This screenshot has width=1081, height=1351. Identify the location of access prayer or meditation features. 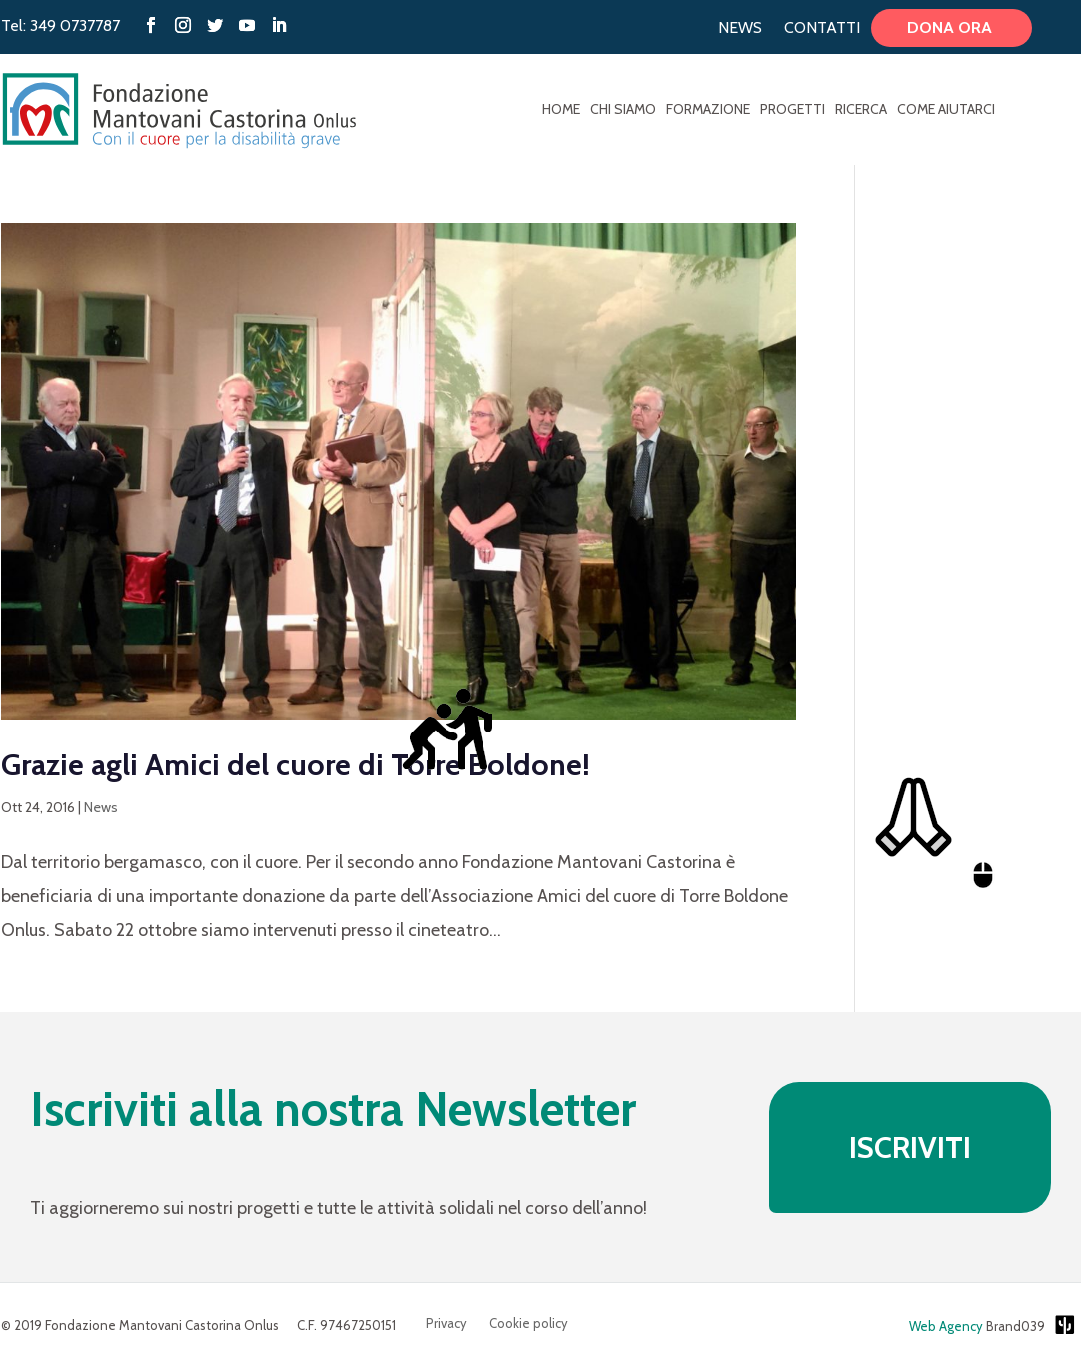
(913, 818).